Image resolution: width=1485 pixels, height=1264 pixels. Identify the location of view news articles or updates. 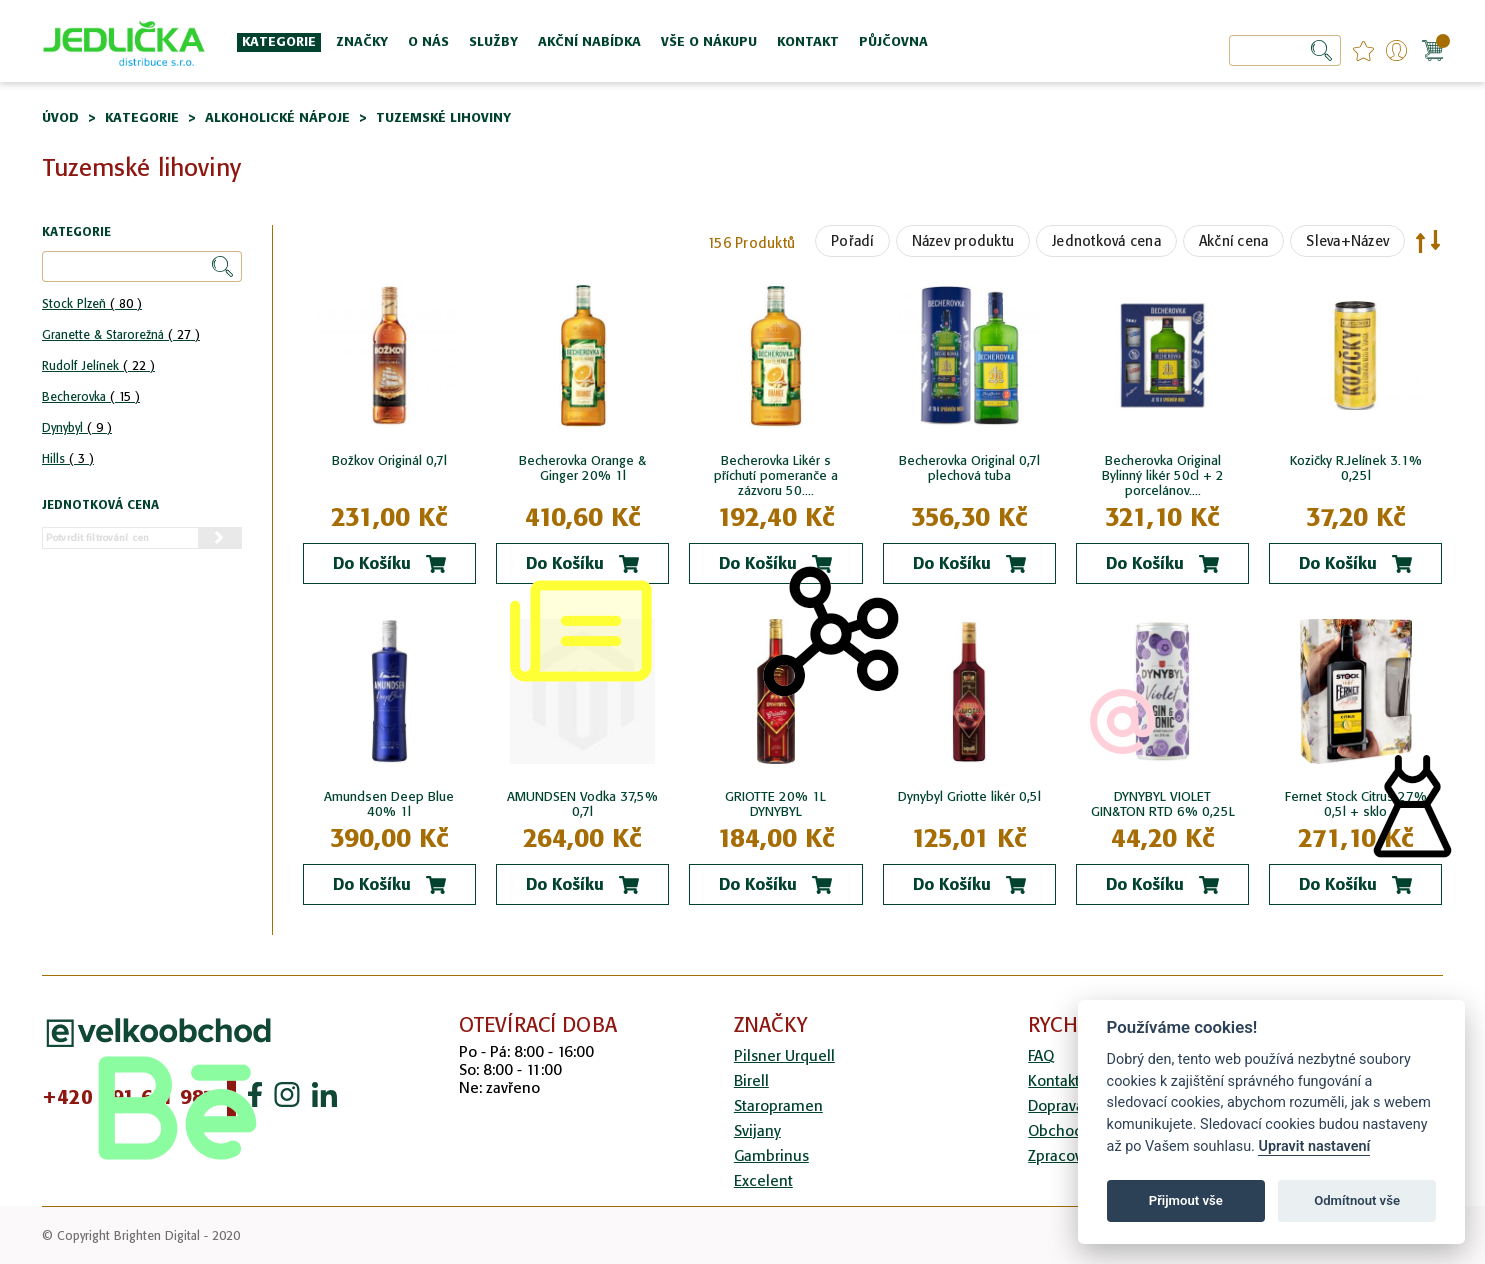
(586, 631).